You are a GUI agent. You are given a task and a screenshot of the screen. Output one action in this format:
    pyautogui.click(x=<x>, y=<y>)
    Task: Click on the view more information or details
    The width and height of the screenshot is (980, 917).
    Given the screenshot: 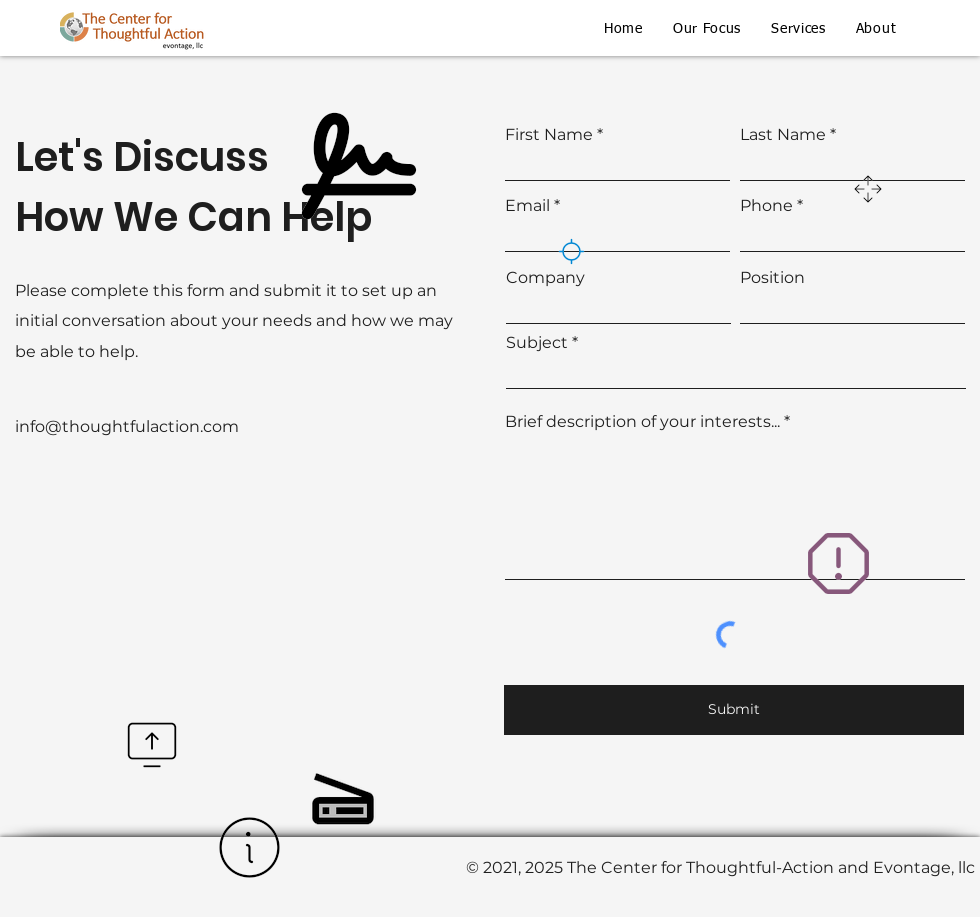 What is the action you would take?
    pyautogui.click(x=249, y=847)
    